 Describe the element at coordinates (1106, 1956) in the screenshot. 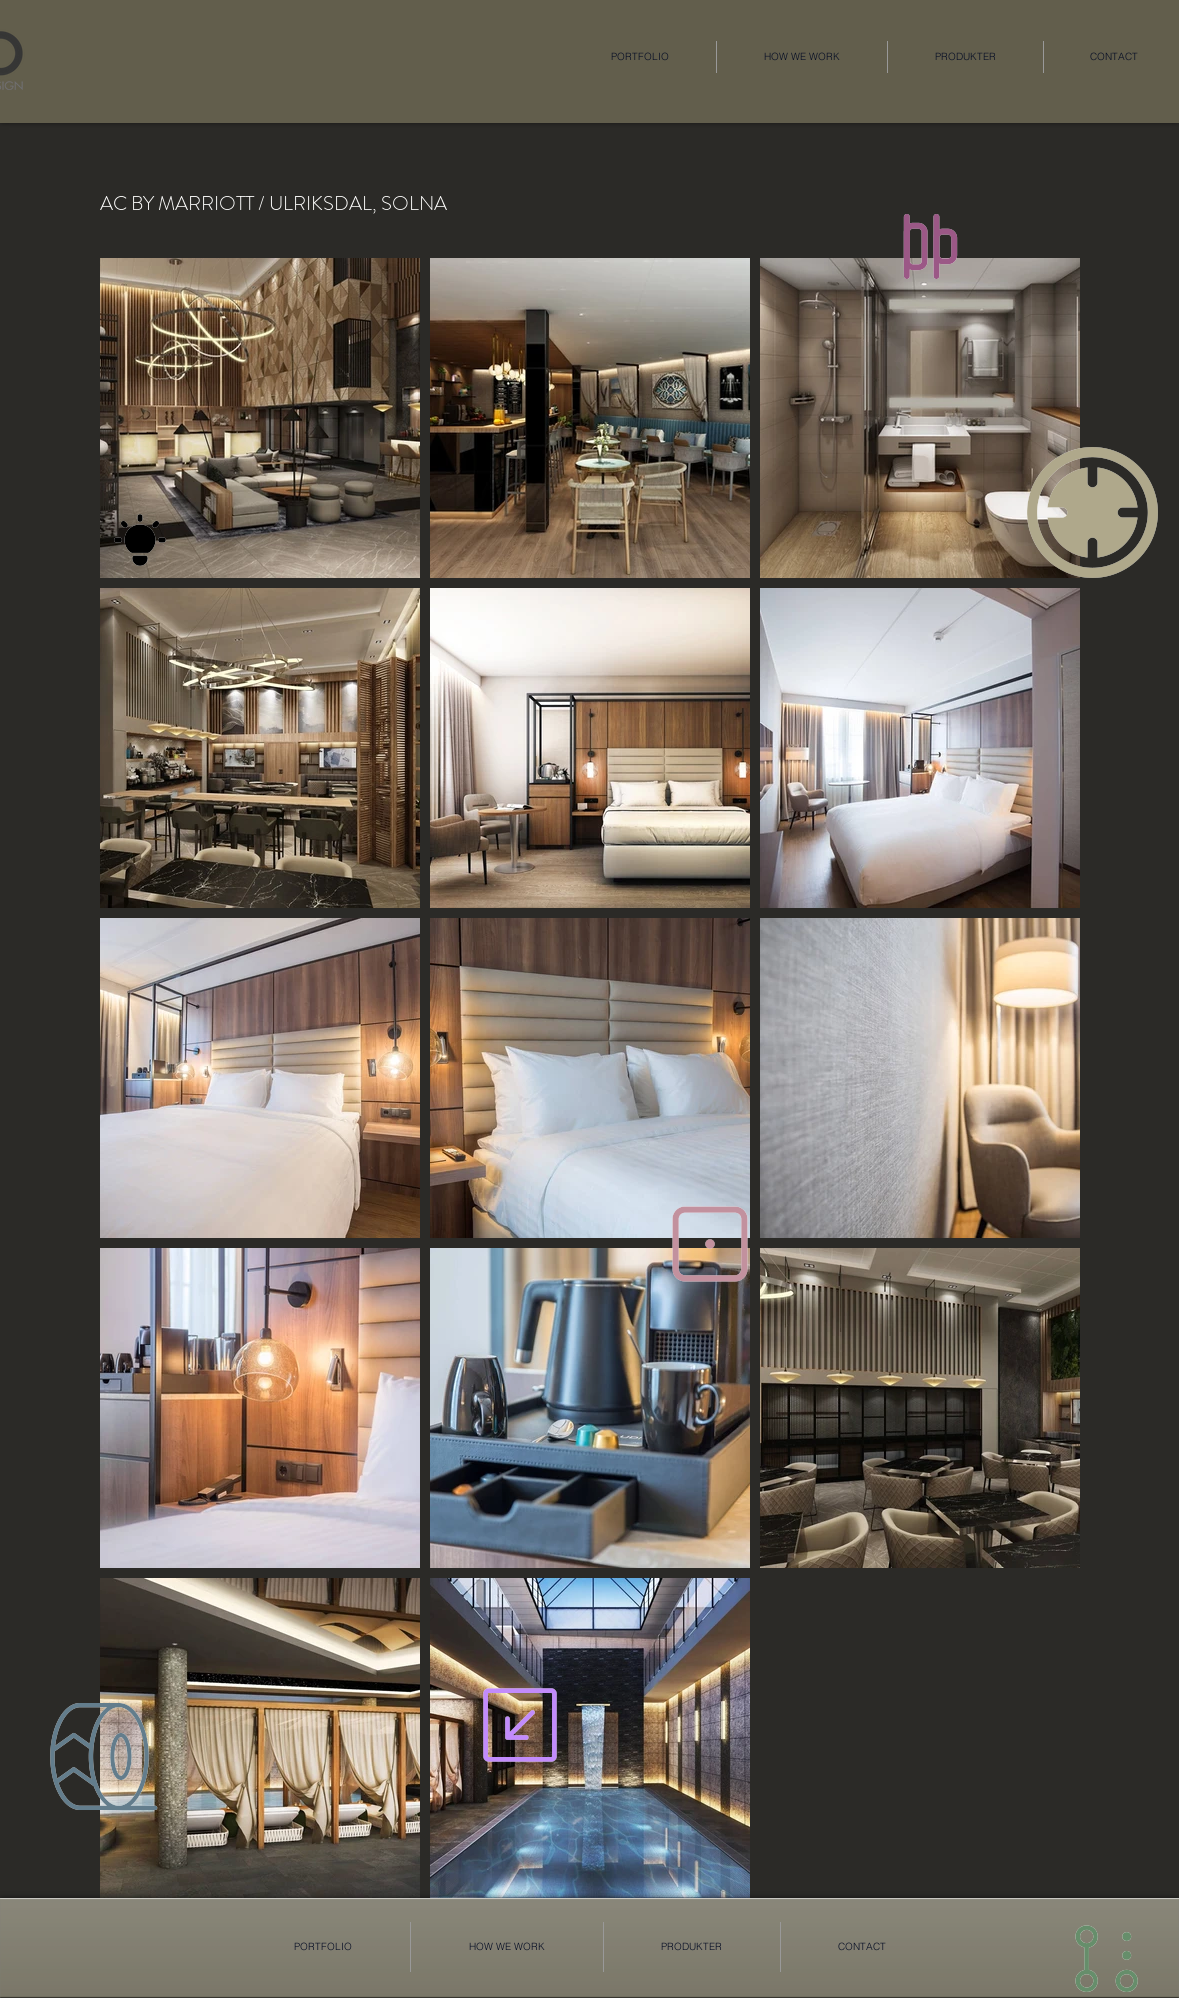

I see `draft pull request awaiting review` at that location.